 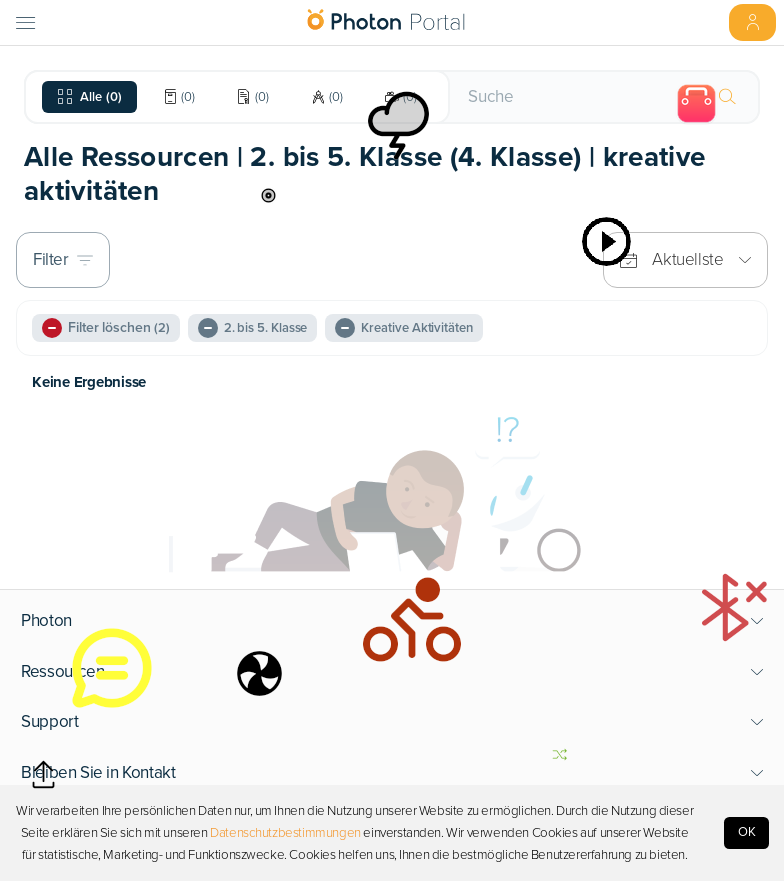 What do you see at coordinates (559, 754) in the screenshot?
I see `shuffle playlist or queue order` at bounding box center [559, 754].